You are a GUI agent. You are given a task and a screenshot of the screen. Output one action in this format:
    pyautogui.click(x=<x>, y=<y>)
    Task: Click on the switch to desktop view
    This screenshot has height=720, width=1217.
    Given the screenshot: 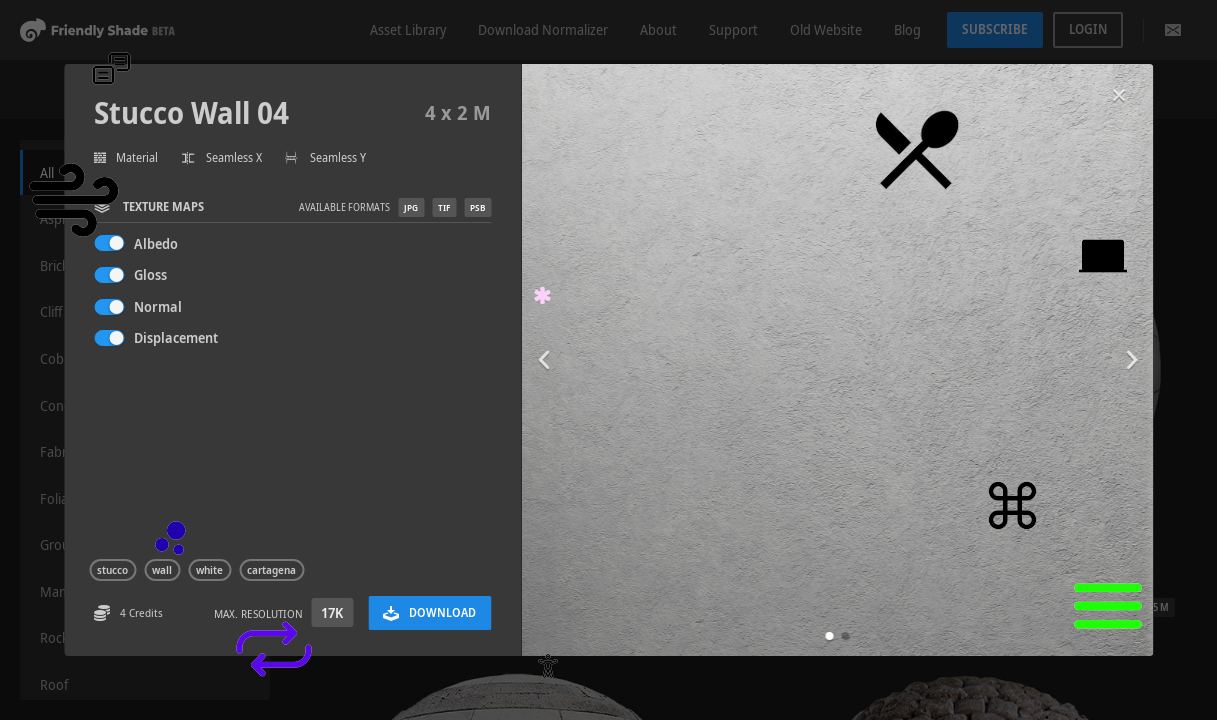 What is the action you would take?
    pyautogui.click(x=1103, y=256)
    